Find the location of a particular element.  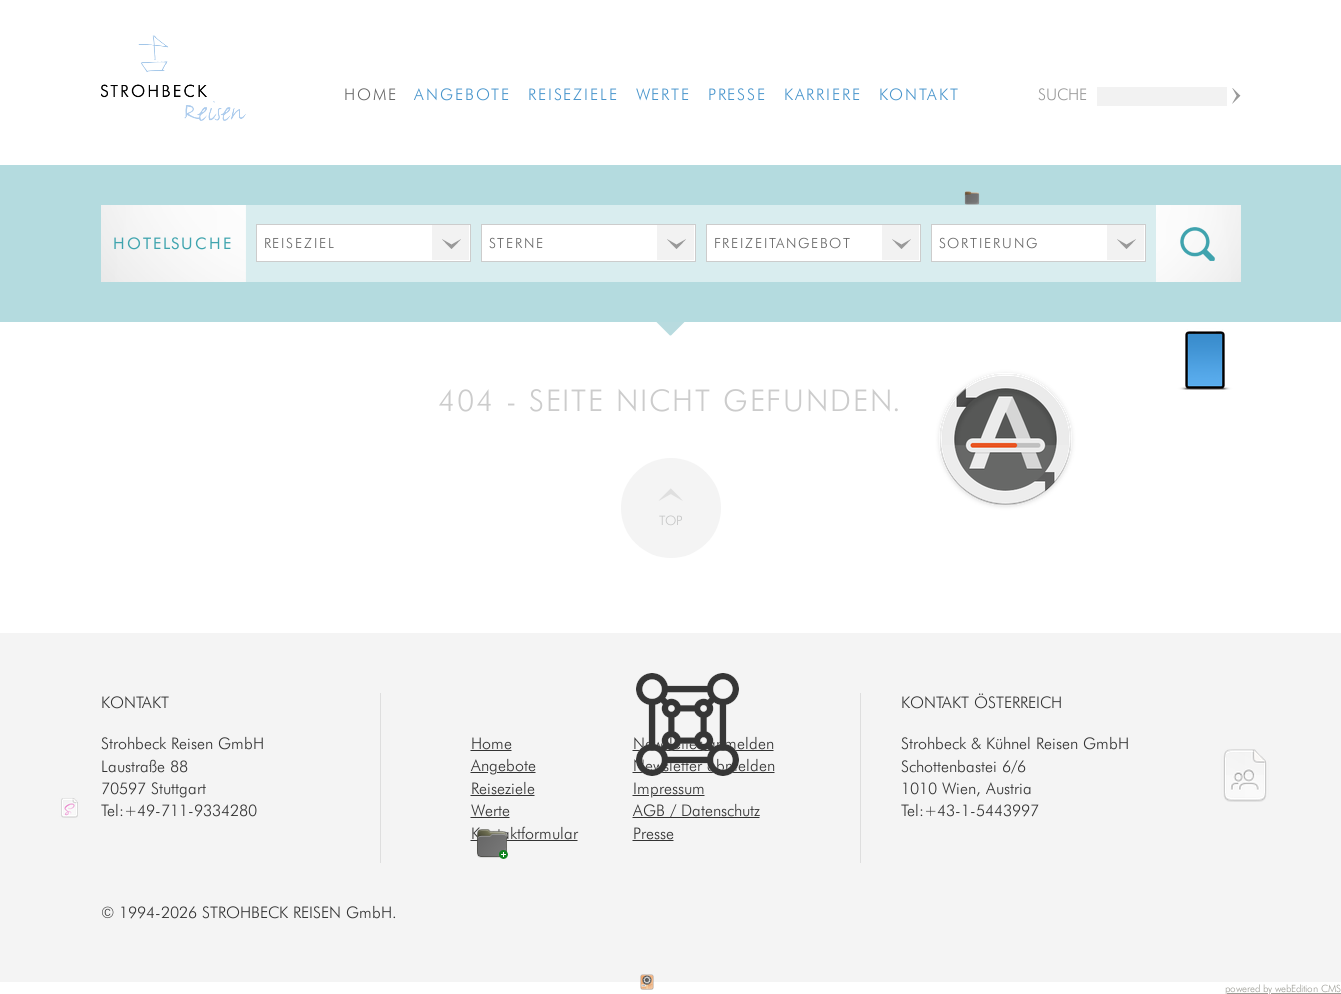

iPad Mini device icon is located at coordinates (1205, 354).